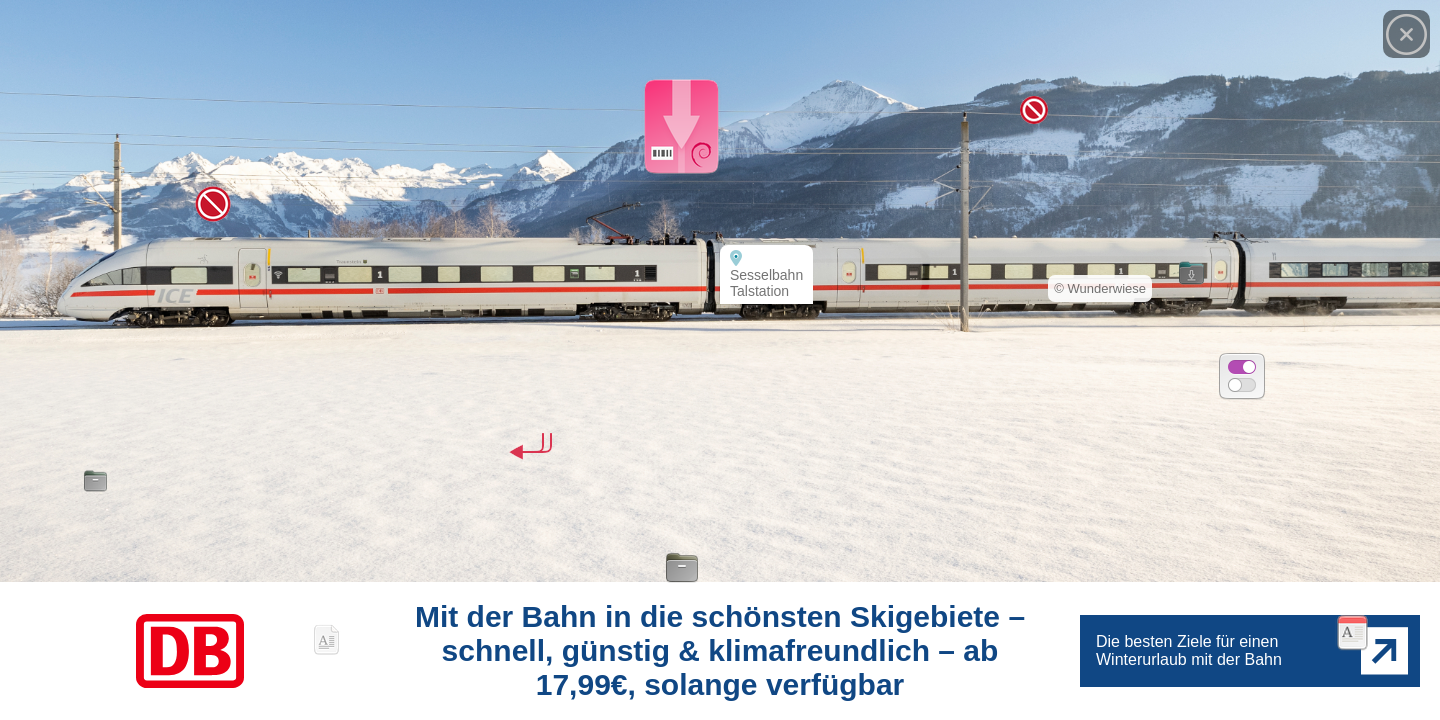  Describe the element at coordinates (95, 480) in the screenshot. I see `open the file manager` at that location.